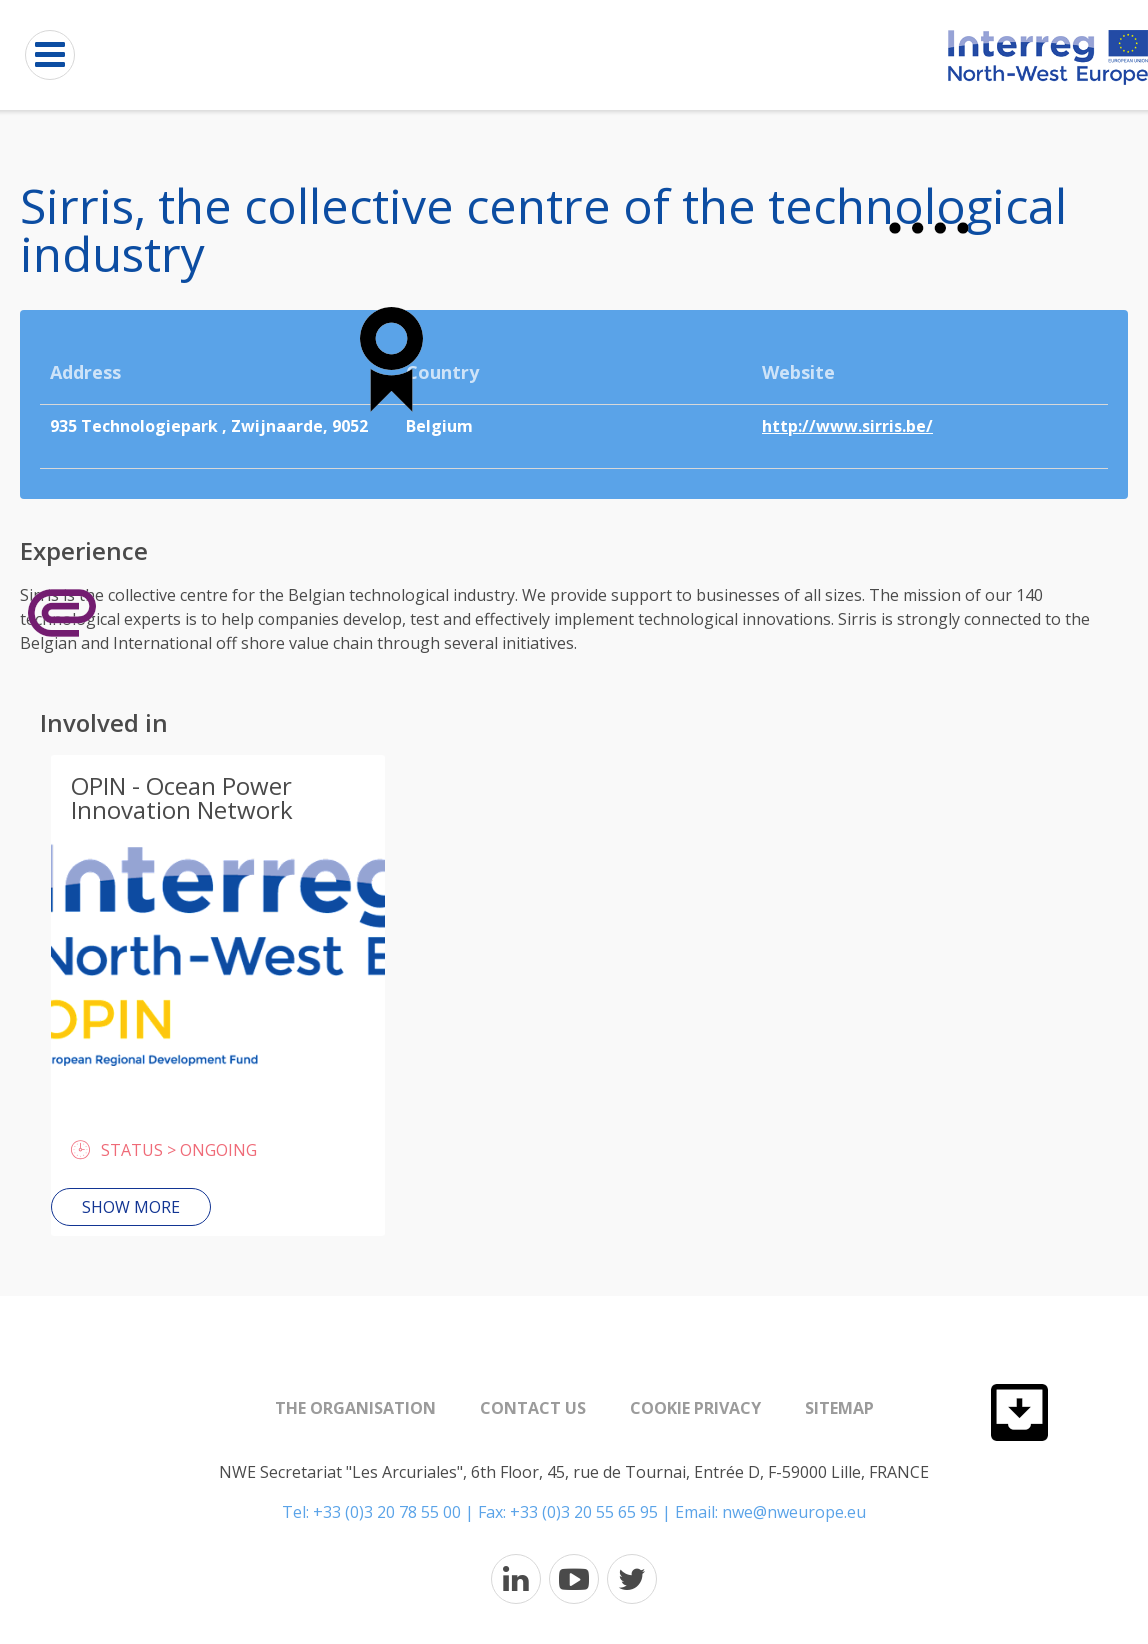 This screenshot has width=1148, height=1644. What do you see at coordinates (1019, 1412) in the screenshot?
I see `download to inbox` at bounding box center [1019, 1412].